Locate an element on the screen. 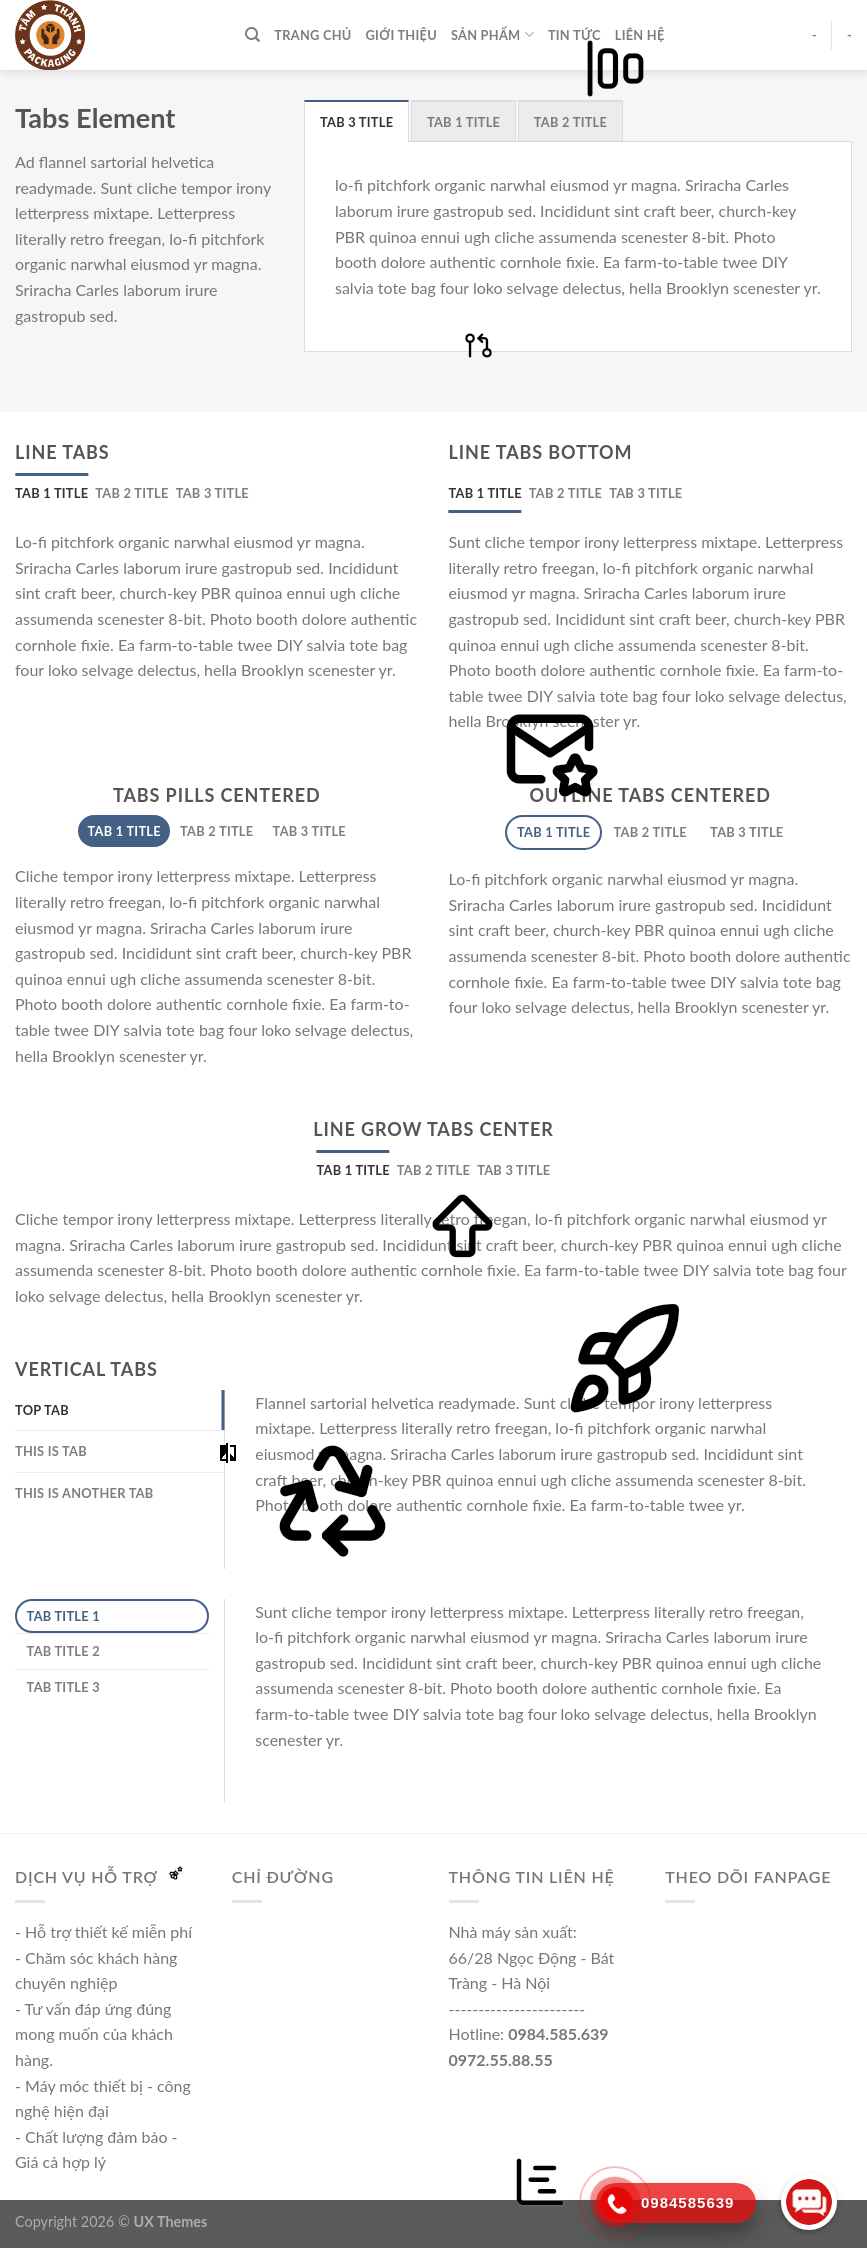 The image size is (867, 2248). upvote or like content is located at coordinates (462, 1227).